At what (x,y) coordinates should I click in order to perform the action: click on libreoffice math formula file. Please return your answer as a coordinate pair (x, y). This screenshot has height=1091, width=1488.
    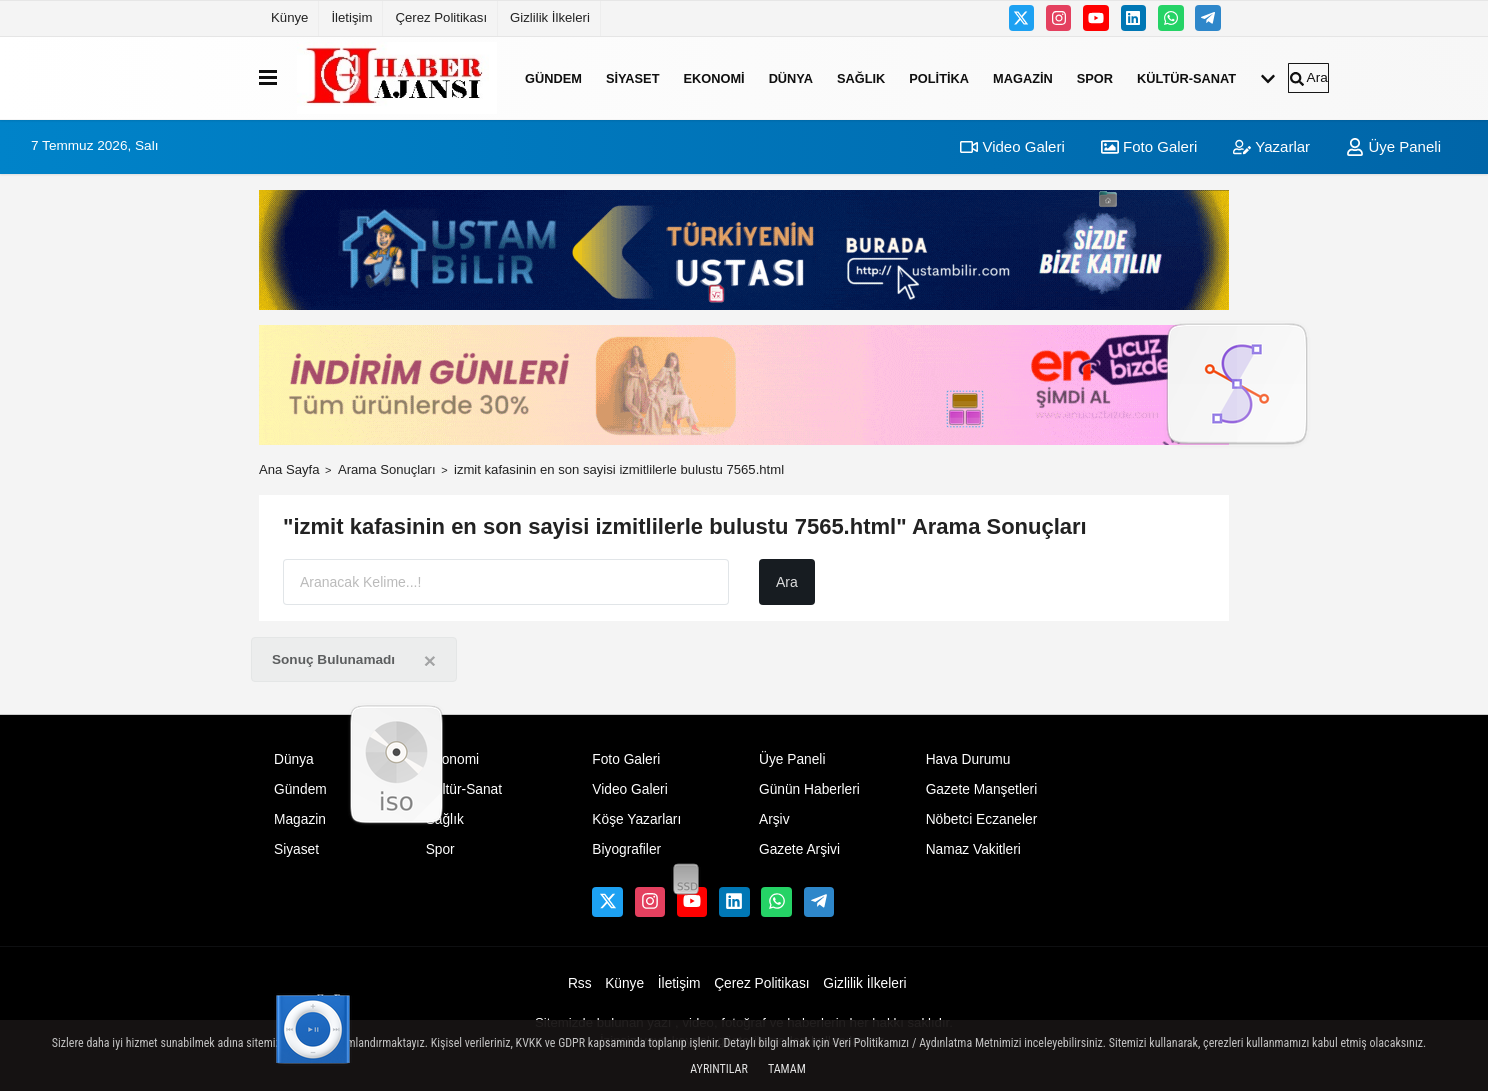
    Looking at the image, I should click on (716, 293).